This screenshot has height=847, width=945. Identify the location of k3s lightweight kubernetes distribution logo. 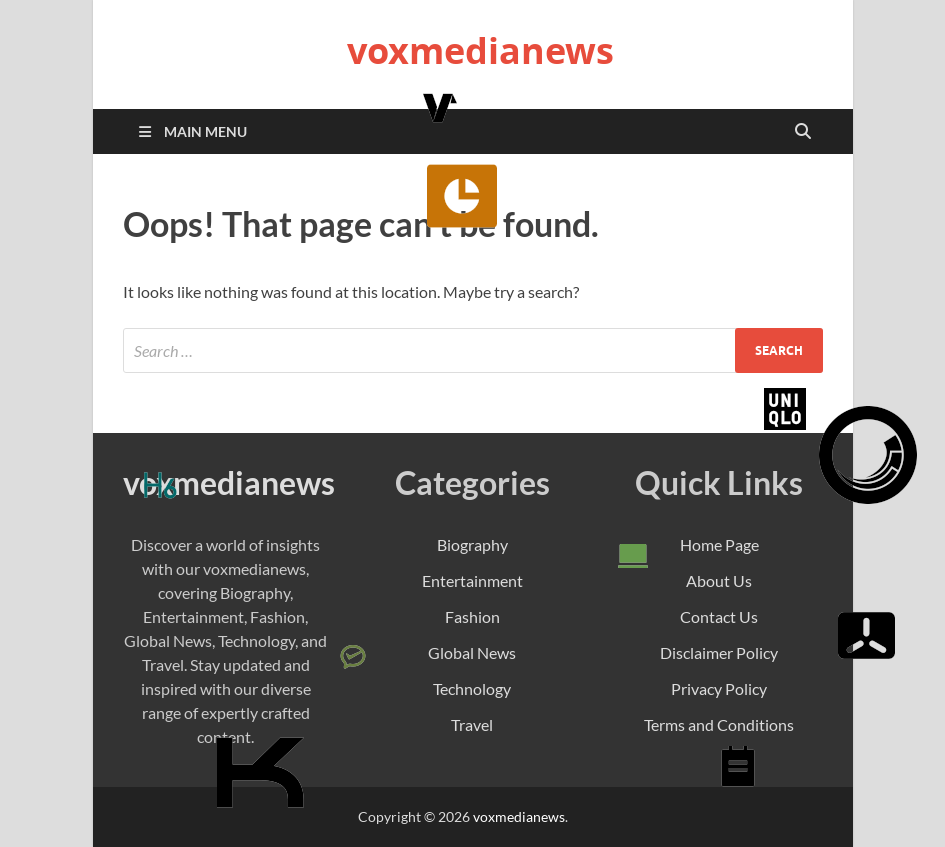
(866, 635).